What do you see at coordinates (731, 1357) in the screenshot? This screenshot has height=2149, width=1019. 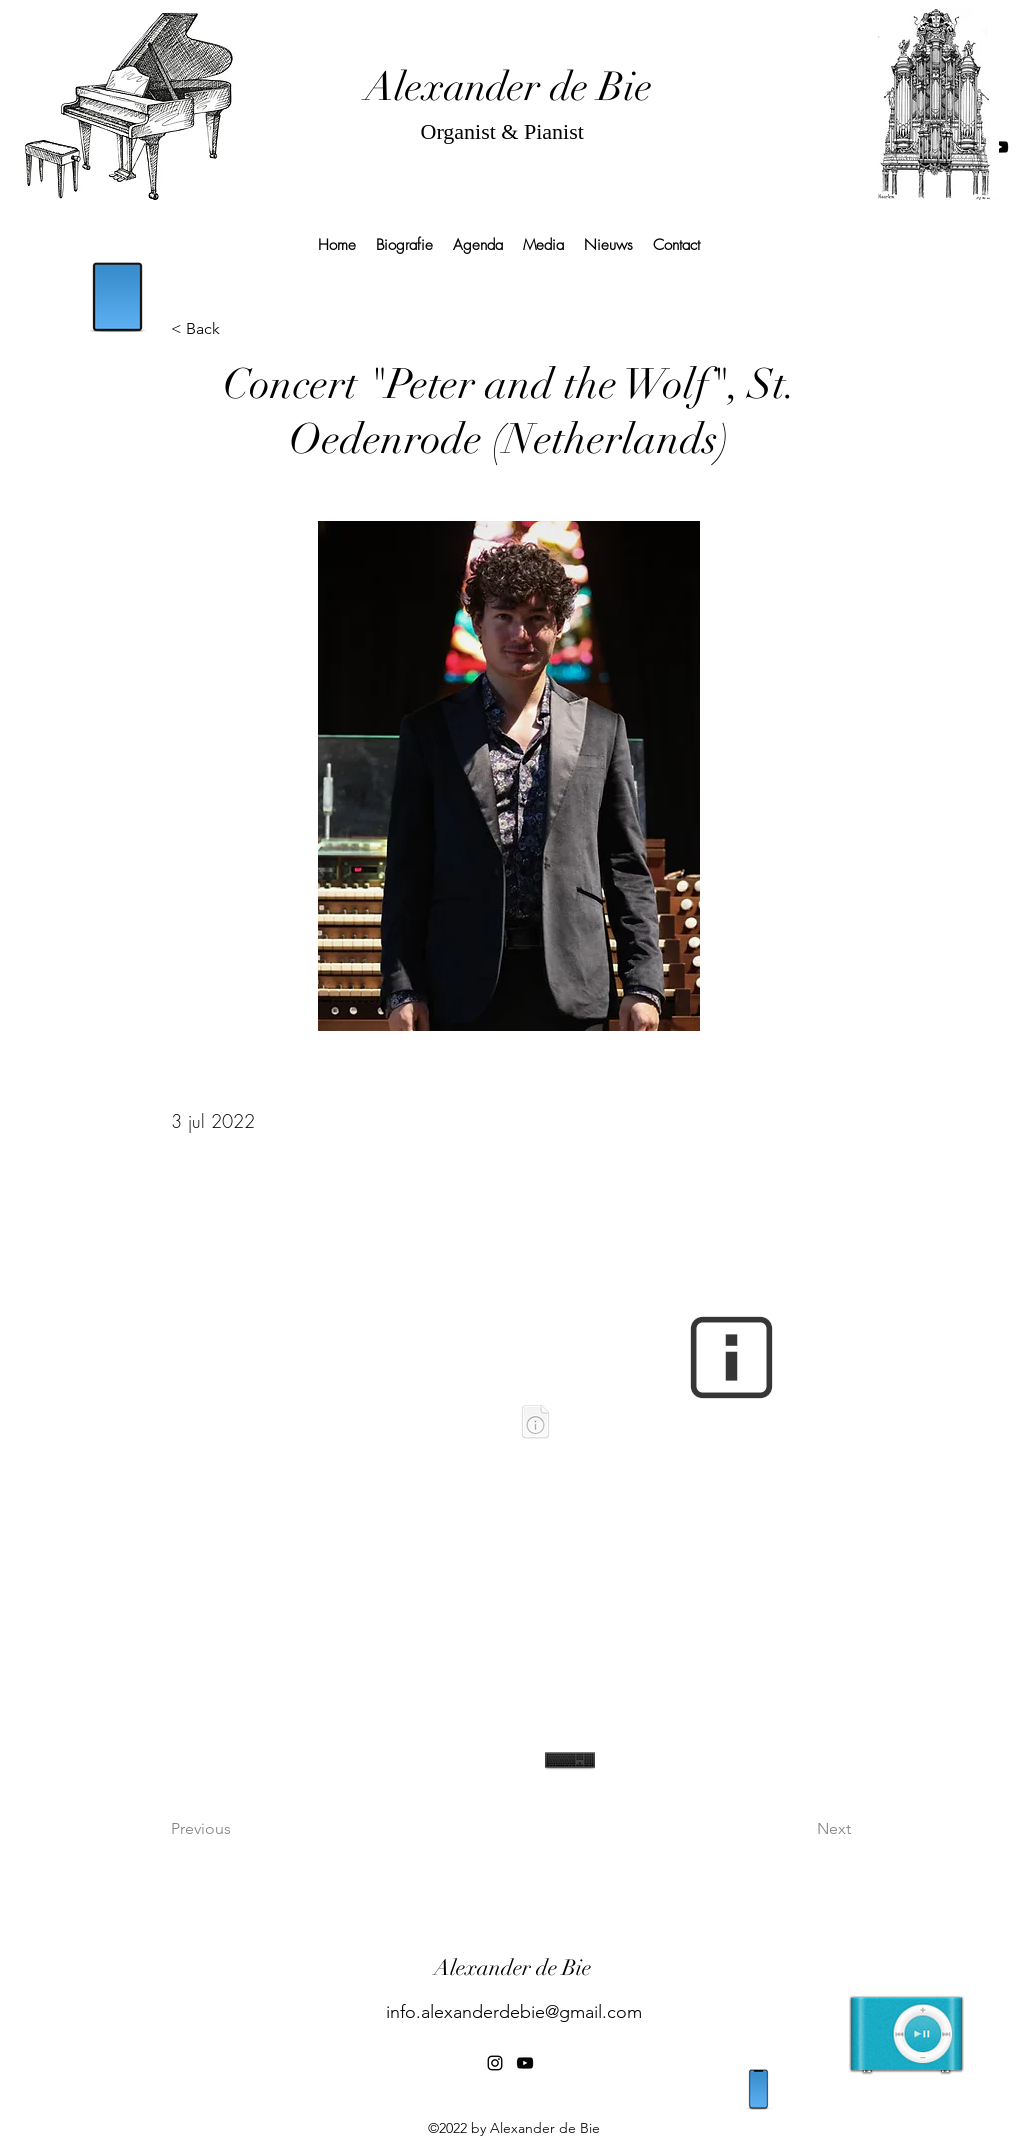 I see `view system information or details` at bounding box center [731, 1357].